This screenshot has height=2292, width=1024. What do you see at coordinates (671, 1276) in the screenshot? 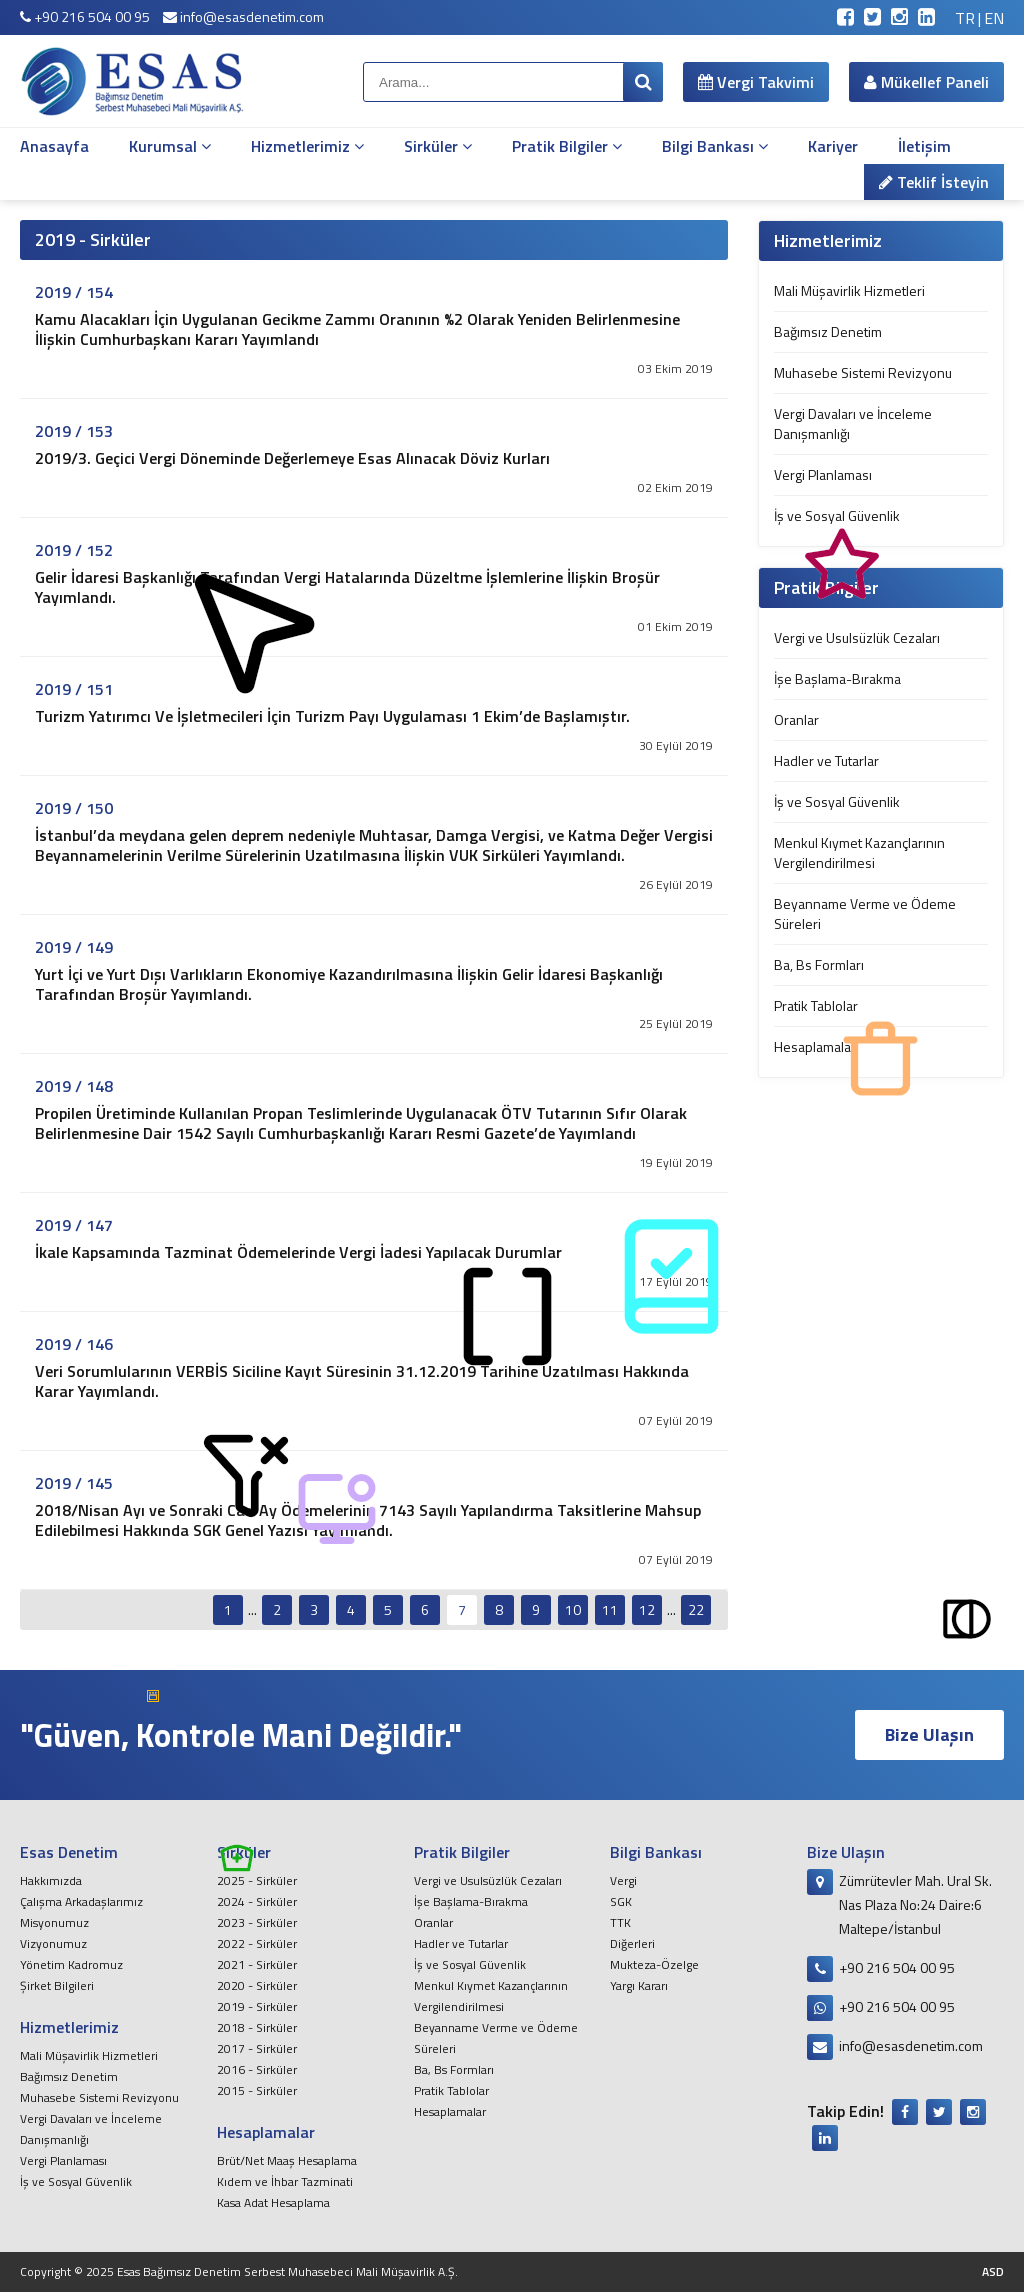
I see `mark a book as read or completed` at bounding box center [671, 1276].